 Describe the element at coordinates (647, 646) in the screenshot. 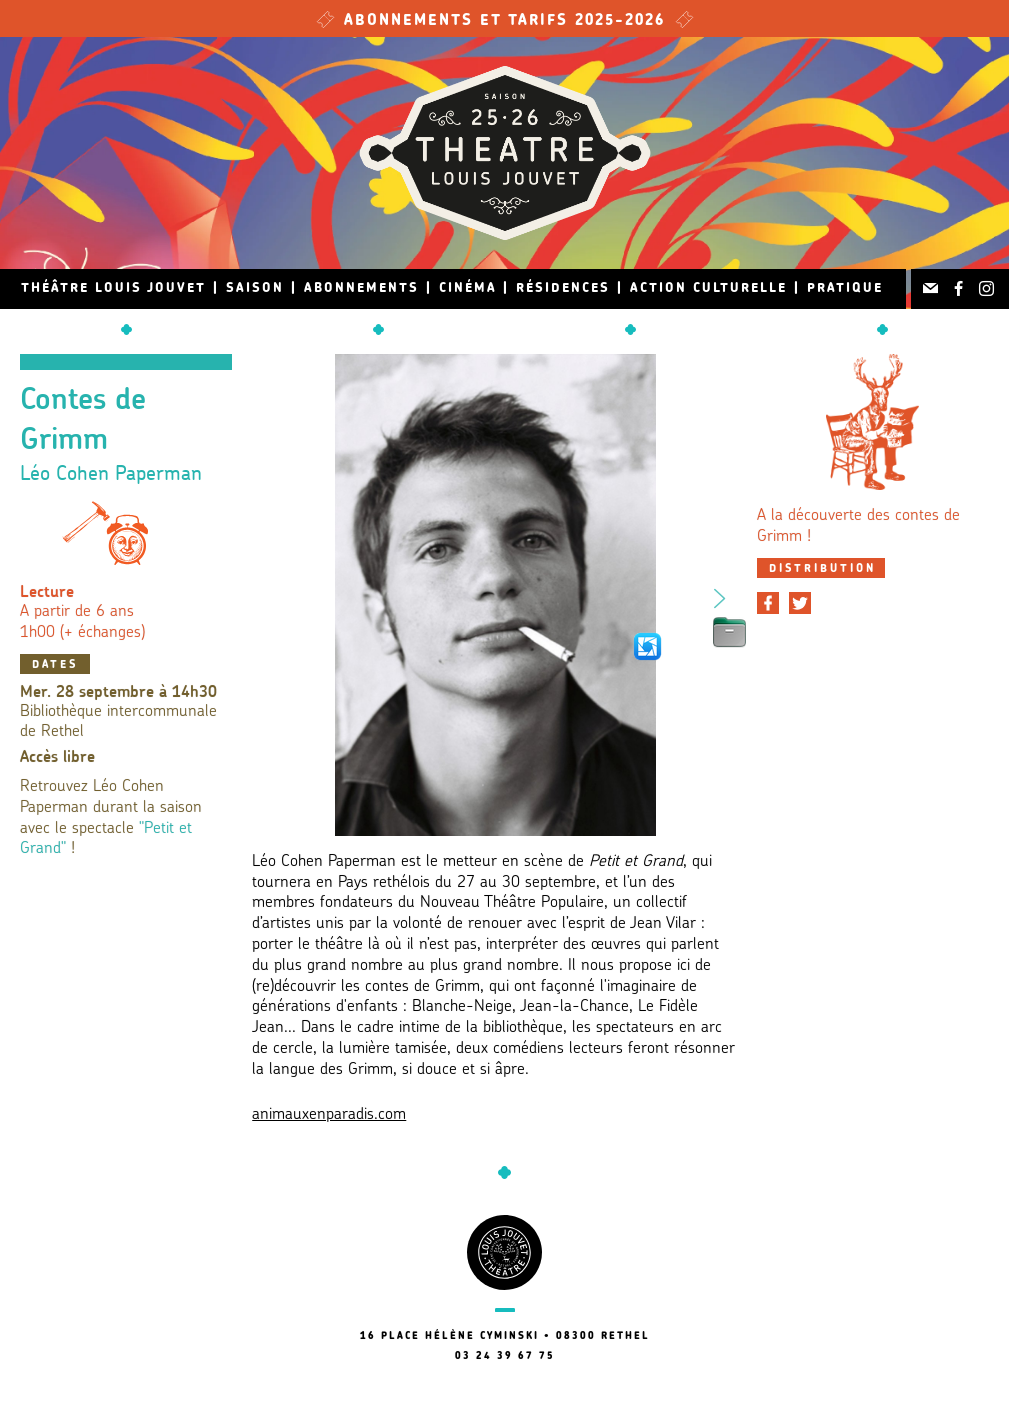

I see `open Lens, a Kubernetes IDE for managing clusters` at that location.